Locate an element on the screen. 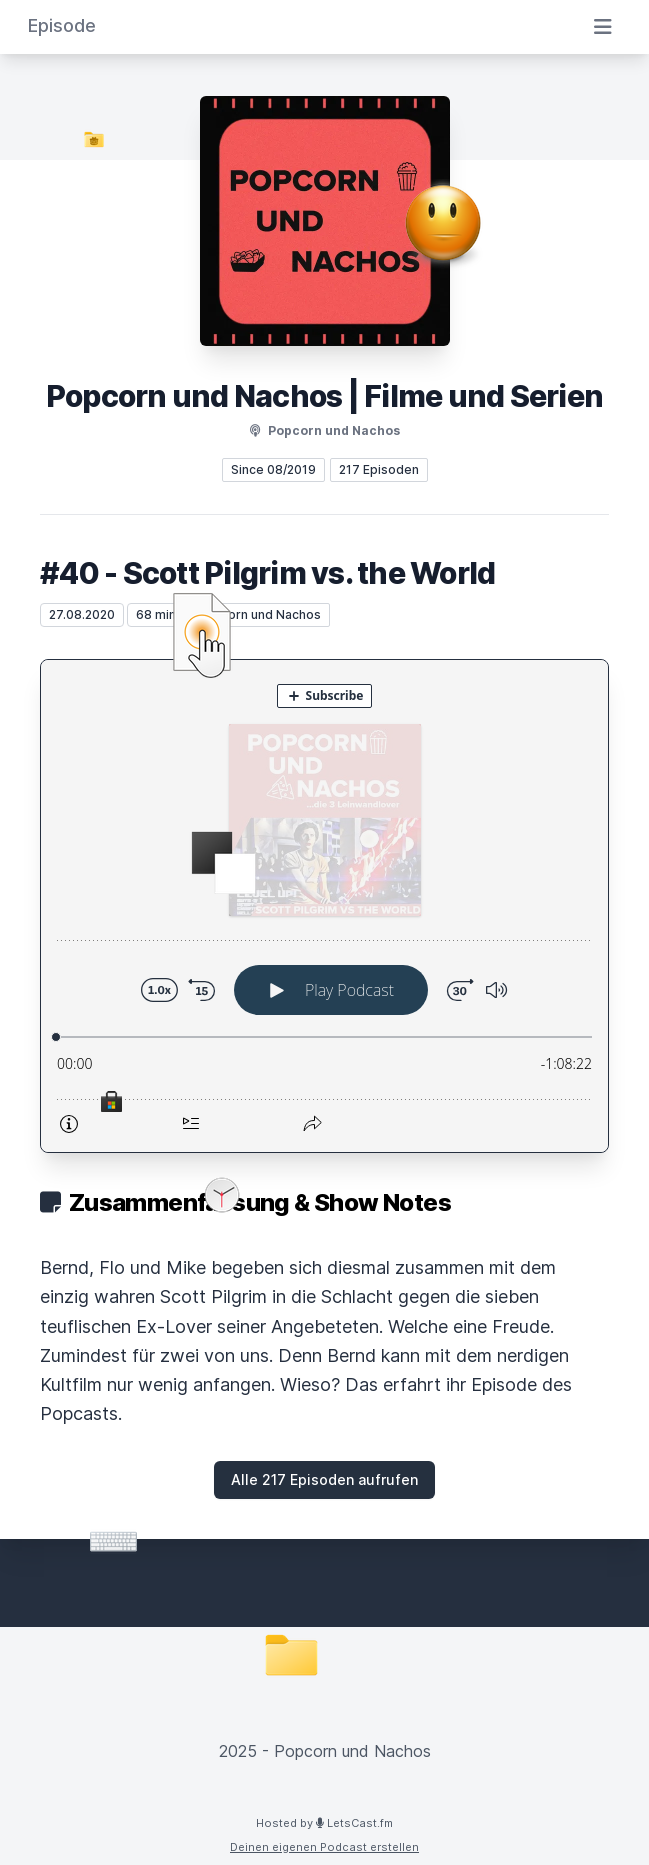 This screenshot has height=1865, width=649. select or click on a file is located at coordinates (202, 632).